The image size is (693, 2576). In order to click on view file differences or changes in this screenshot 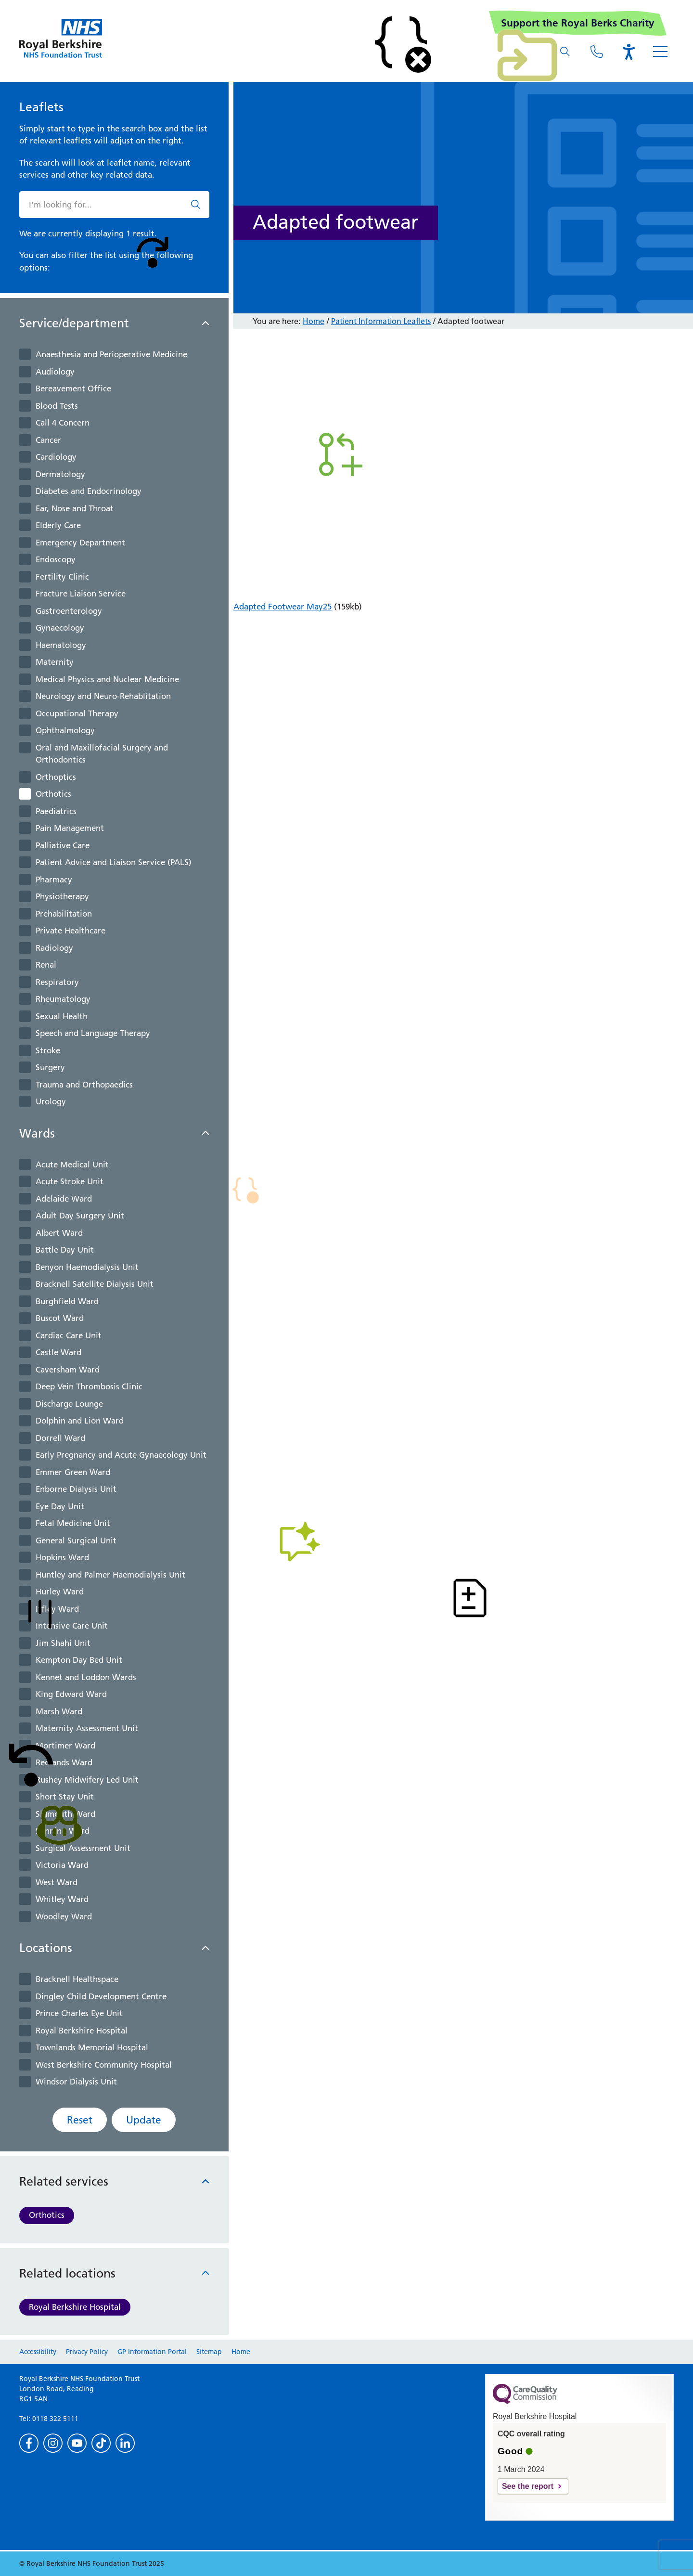, I will do `click(470, 1598)`.